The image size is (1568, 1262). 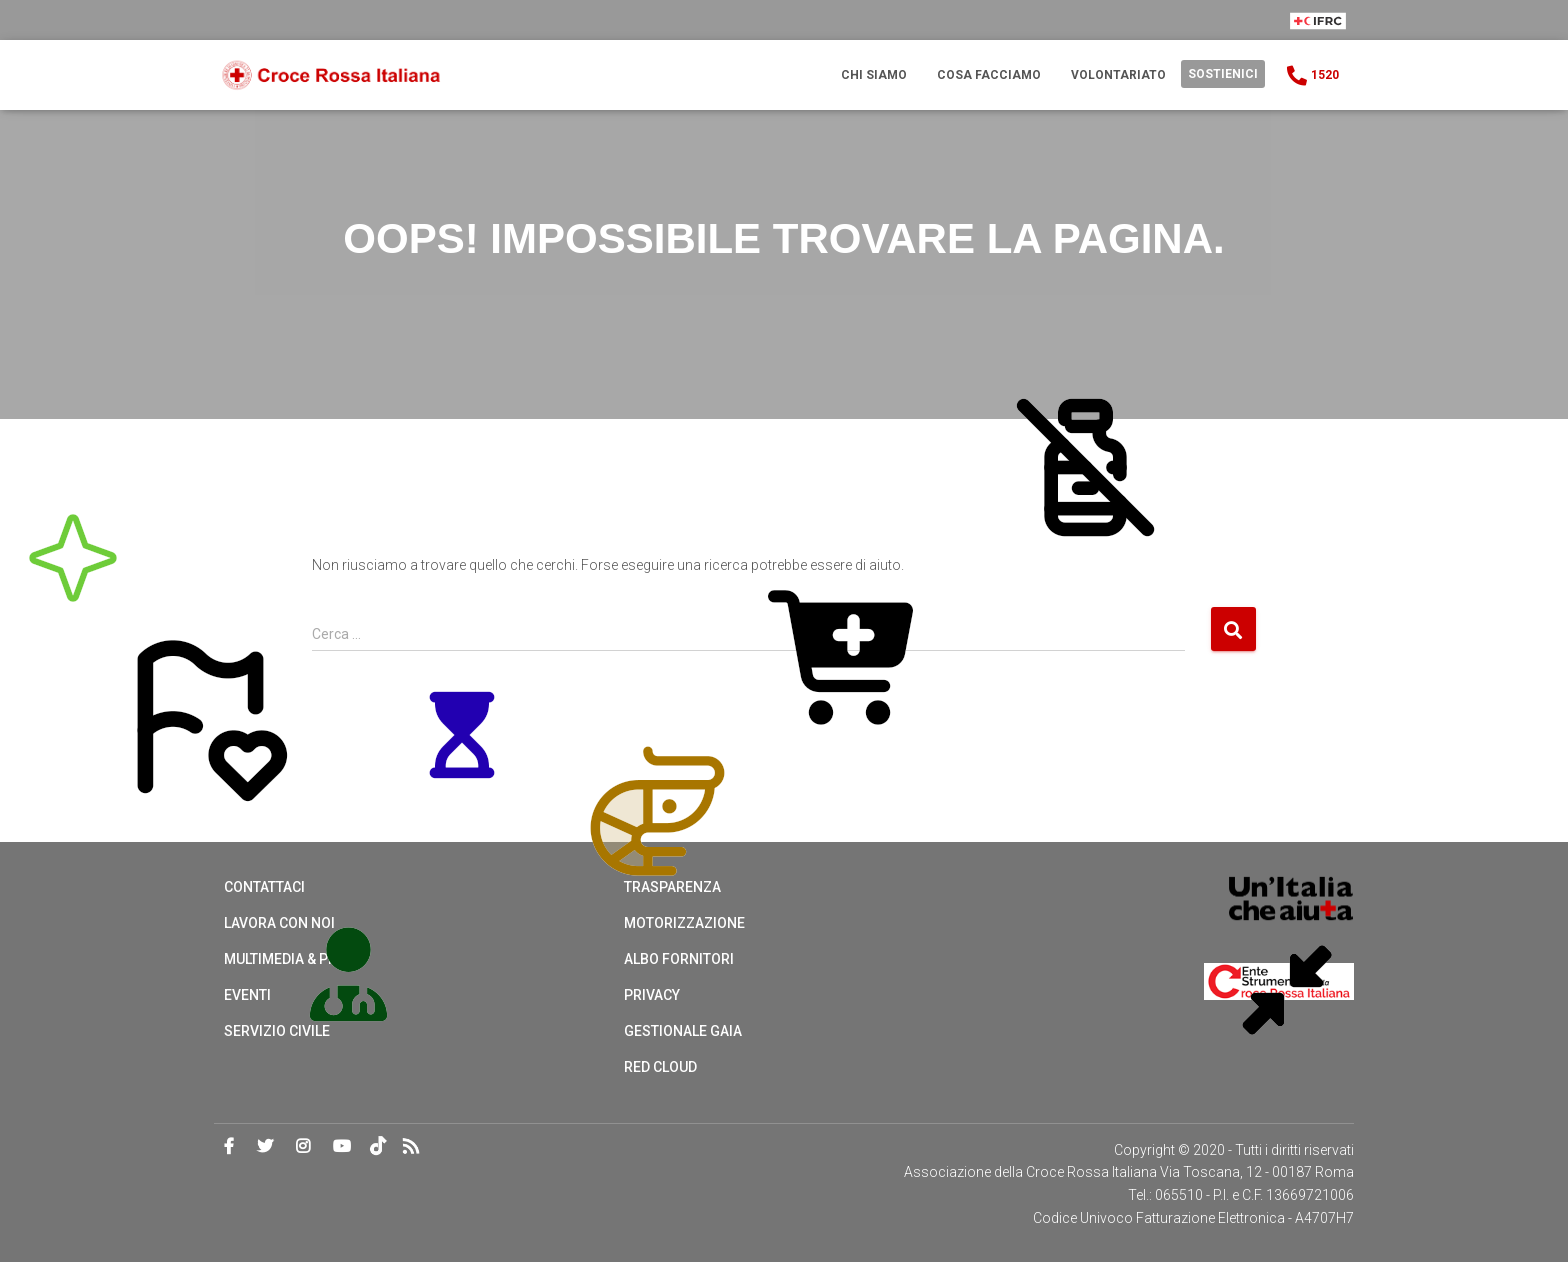 I want to click on indicates seafood or shellfish menu category, so click(x=657, y=813).